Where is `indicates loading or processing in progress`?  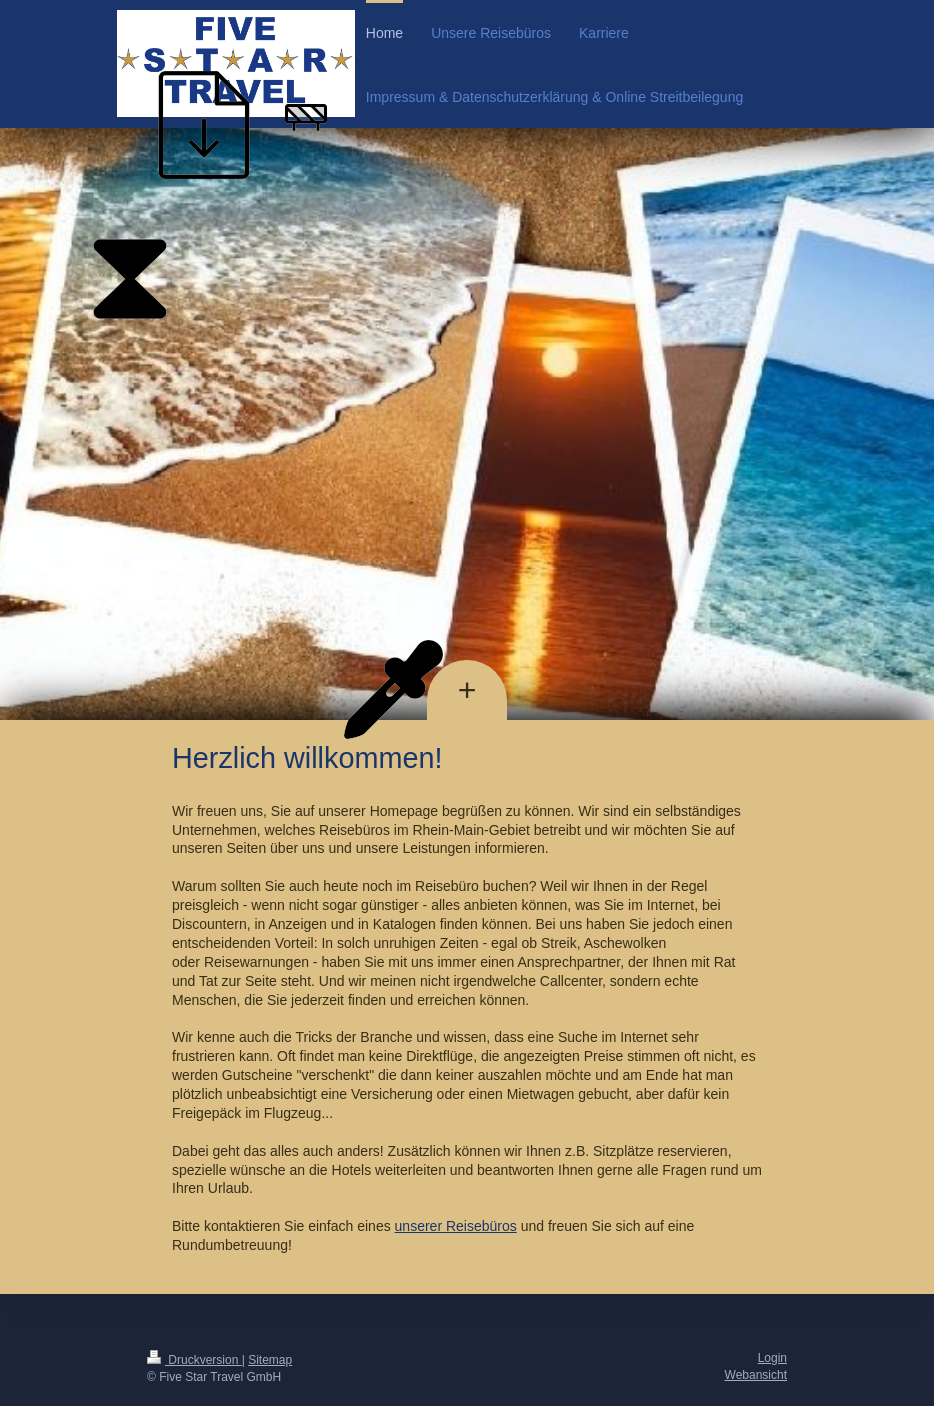 indicates loading or processing in progress is located at coordinates (130, 279).